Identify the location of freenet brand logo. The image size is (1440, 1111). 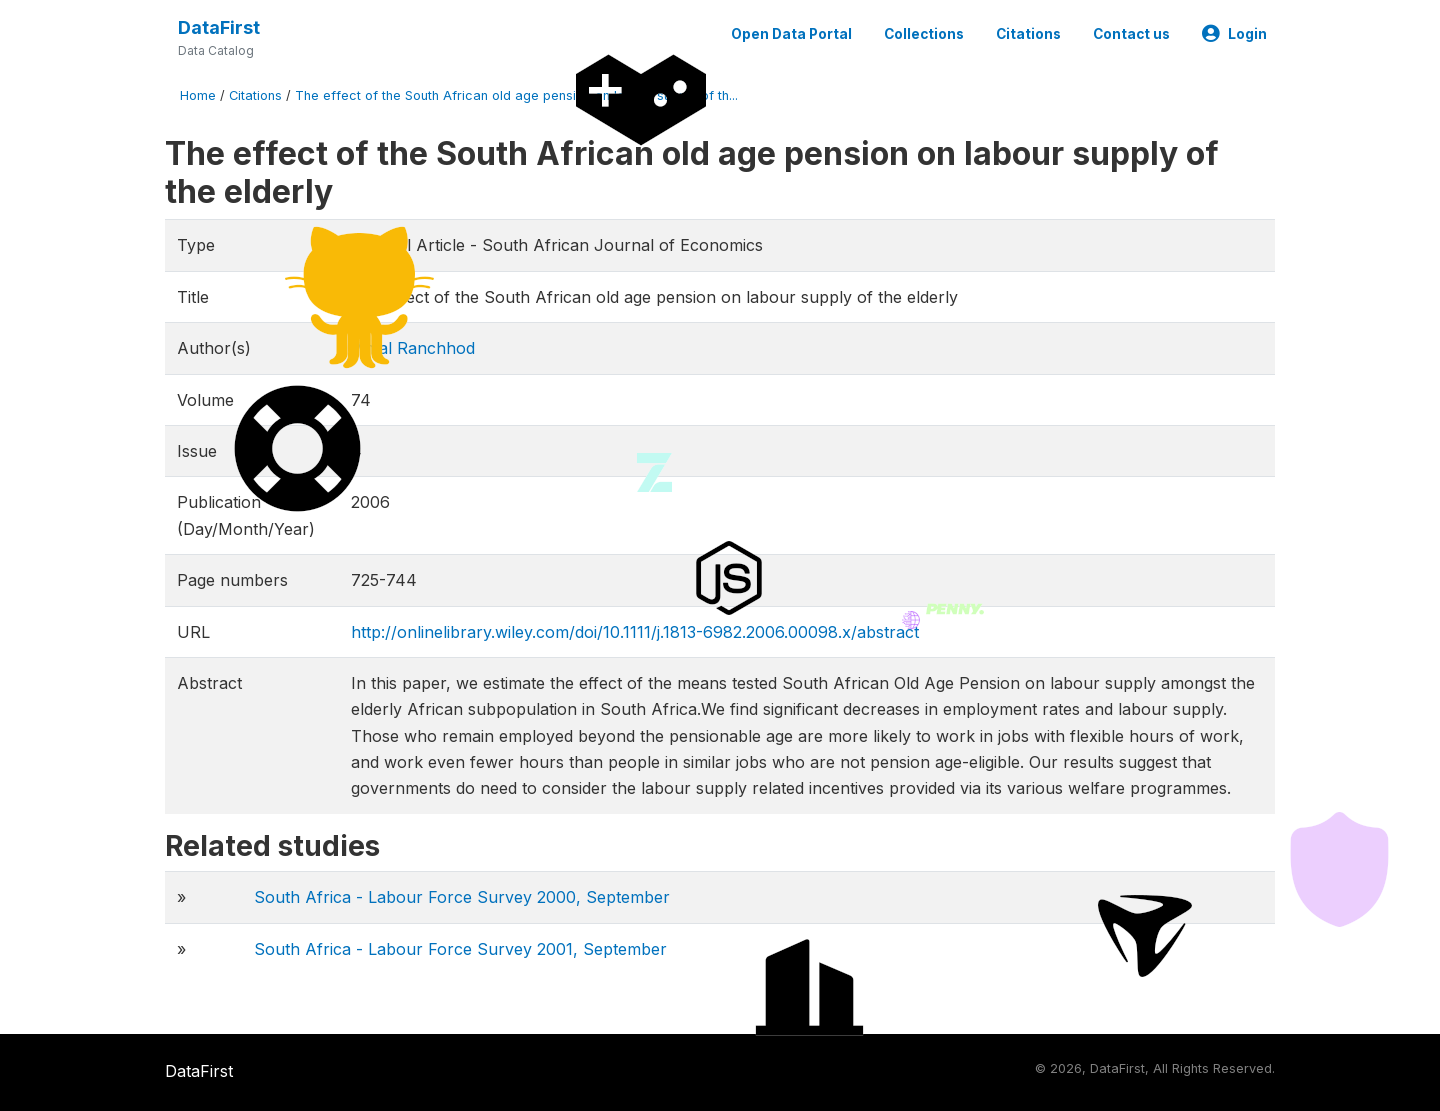
(1145, 936).